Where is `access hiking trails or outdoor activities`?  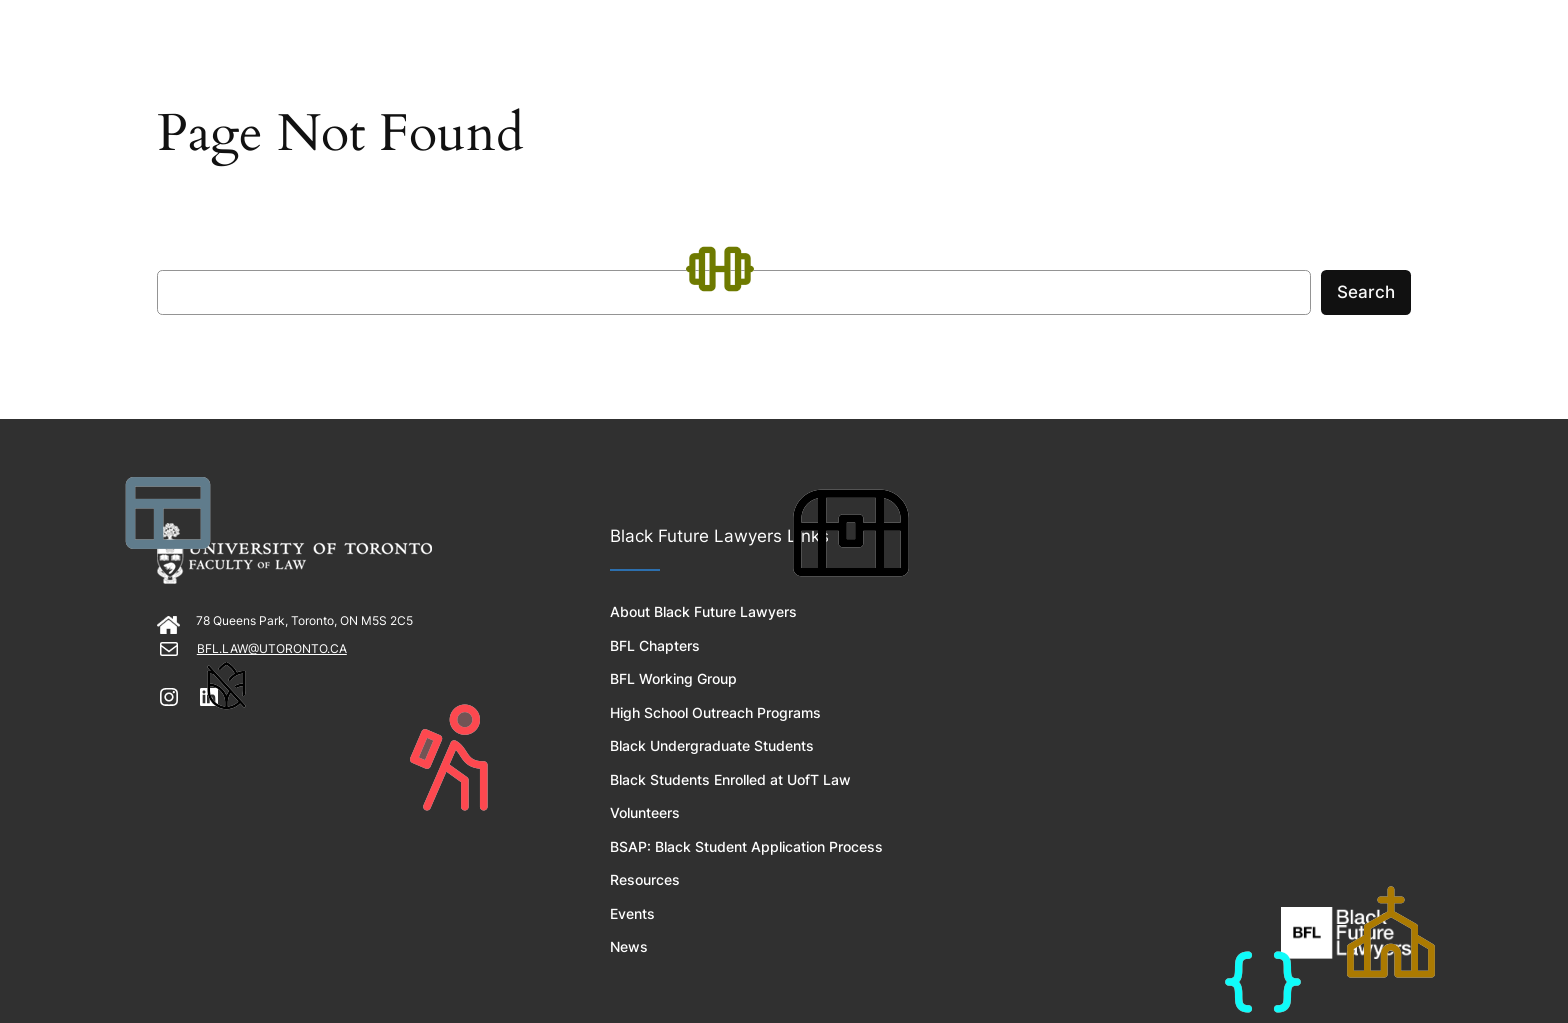 access hiking trails or outdoor activities is located at coordinates (453, 757).